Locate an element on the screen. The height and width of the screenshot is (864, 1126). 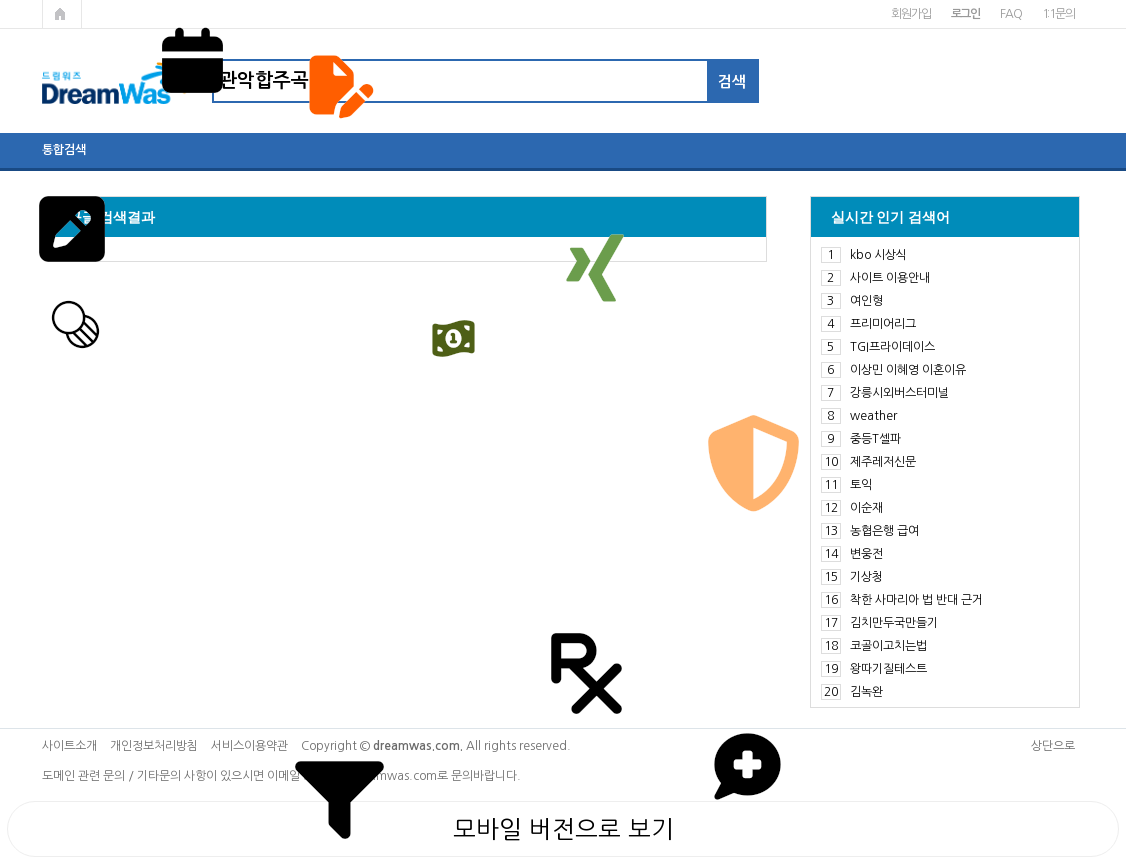
view calendar or scheduled events is located at coordinates (192, 62).